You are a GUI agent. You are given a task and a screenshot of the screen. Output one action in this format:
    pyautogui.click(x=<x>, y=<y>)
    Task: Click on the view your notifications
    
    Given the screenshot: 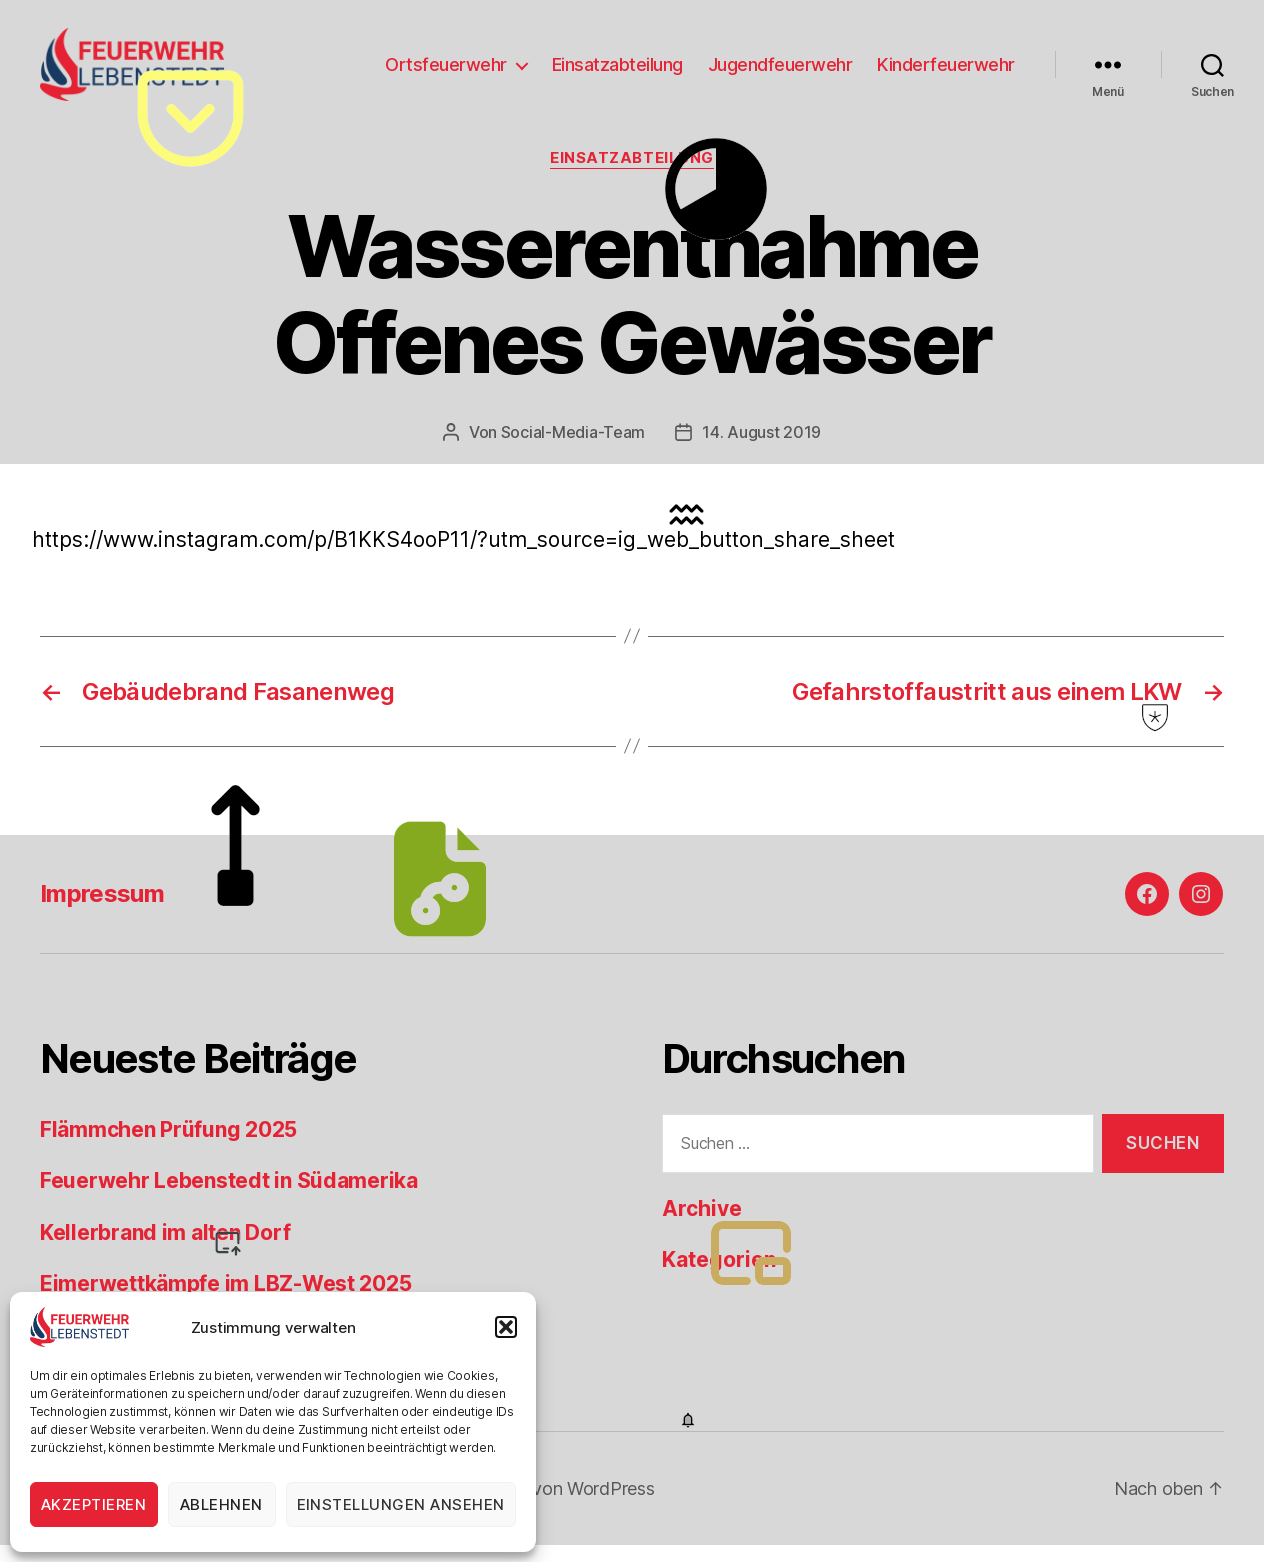 What is the action you would take?
    pyautogui.click(x=688, y=1420)
    